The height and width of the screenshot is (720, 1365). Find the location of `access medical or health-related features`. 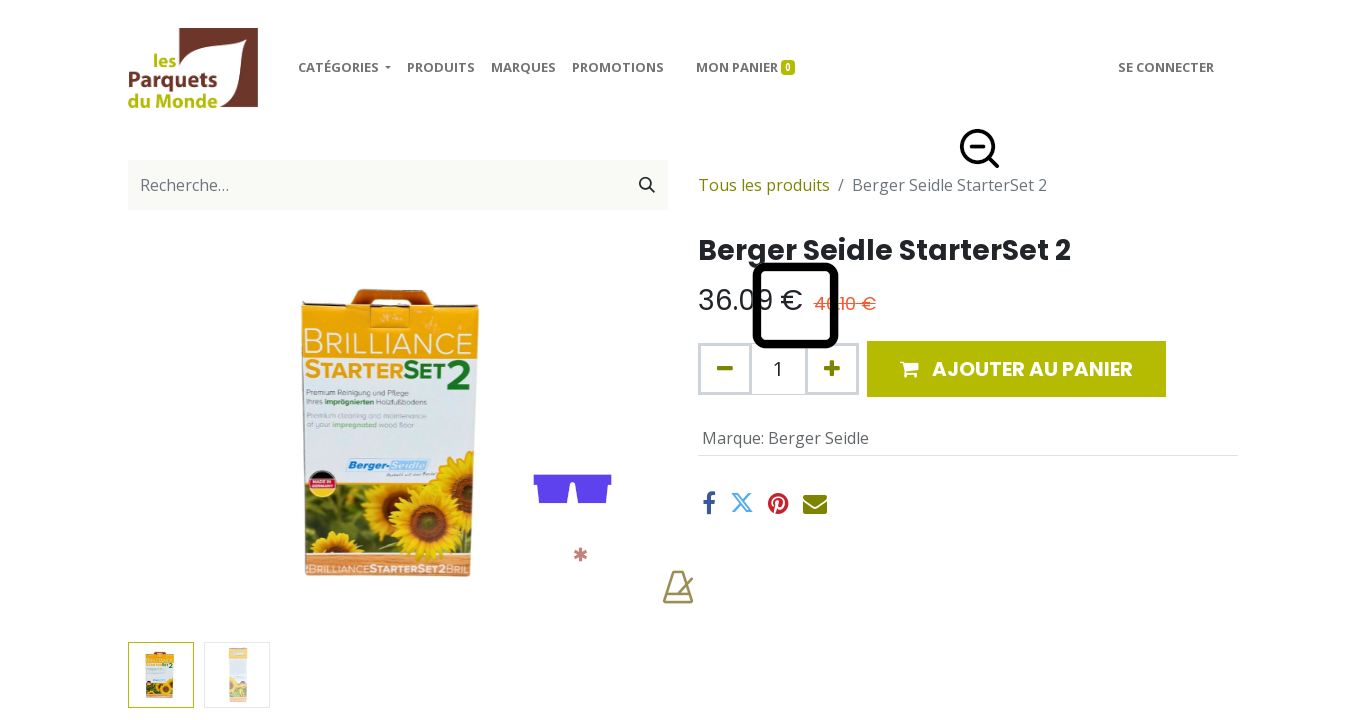

access medical or health-related features is located at coordinates (580, 554).